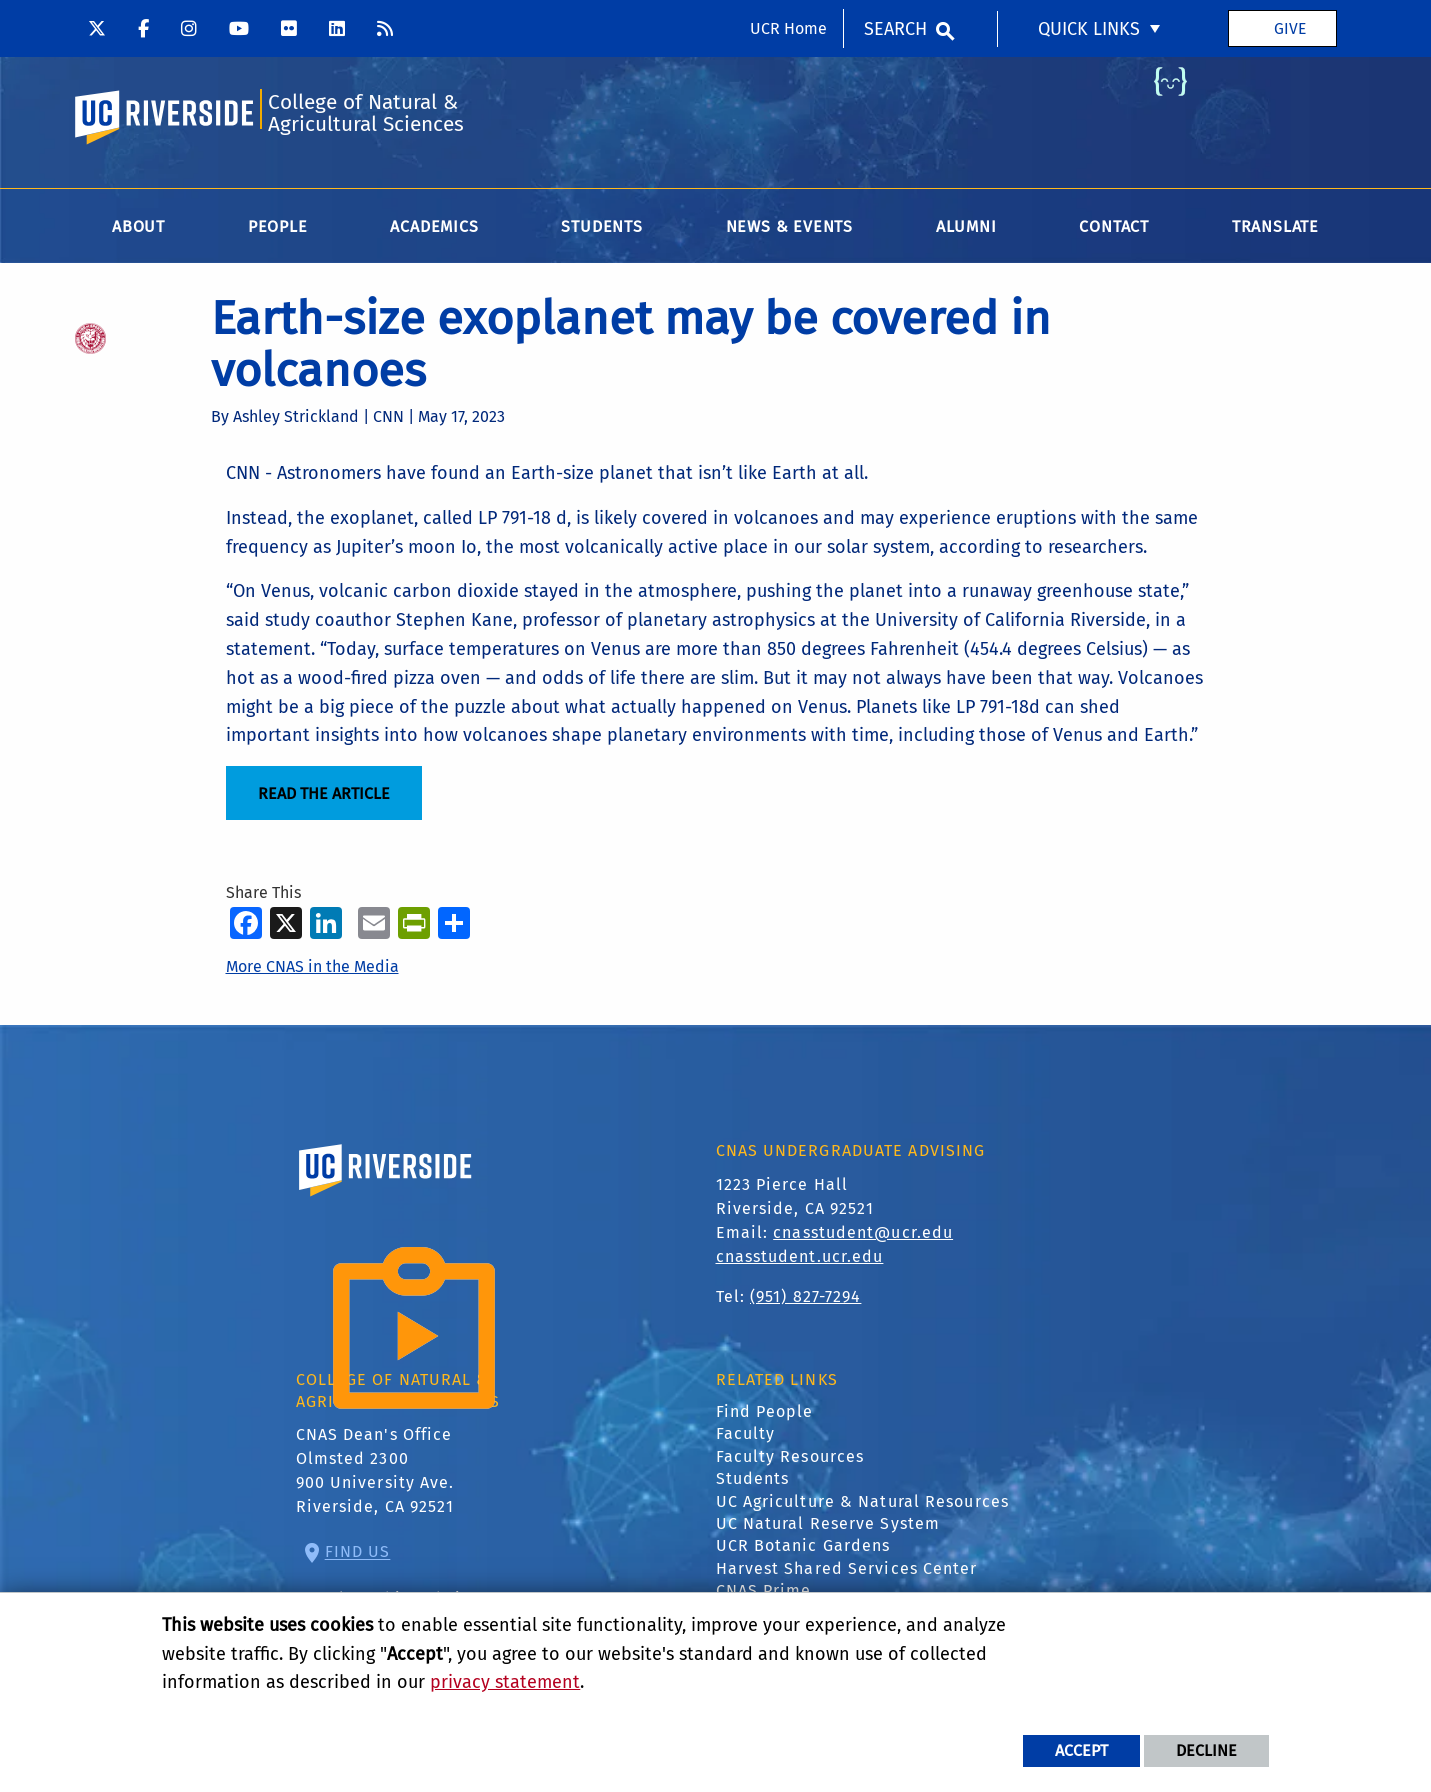  Describe the element at coordinates (1170, 81) in the screenshot. I see `visit exercism coding practice platform` at that location.